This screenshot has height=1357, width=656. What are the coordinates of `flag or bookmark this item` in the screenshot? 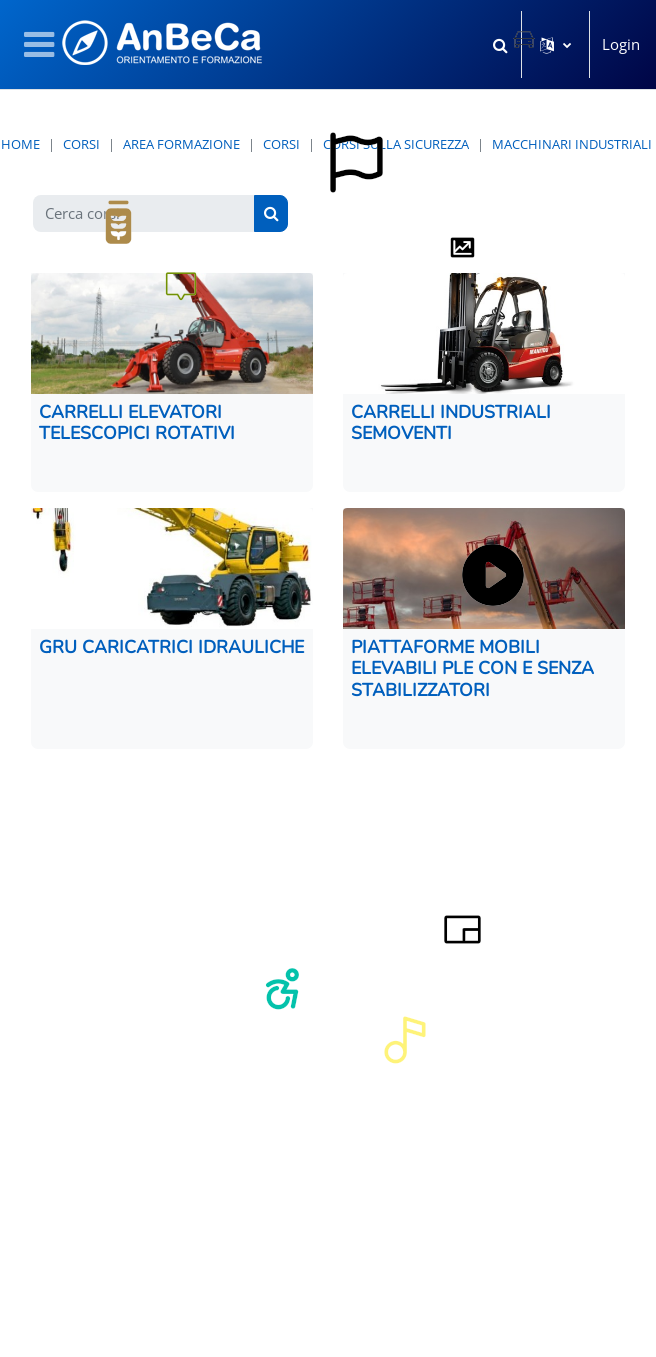 It's located at (356, 162).